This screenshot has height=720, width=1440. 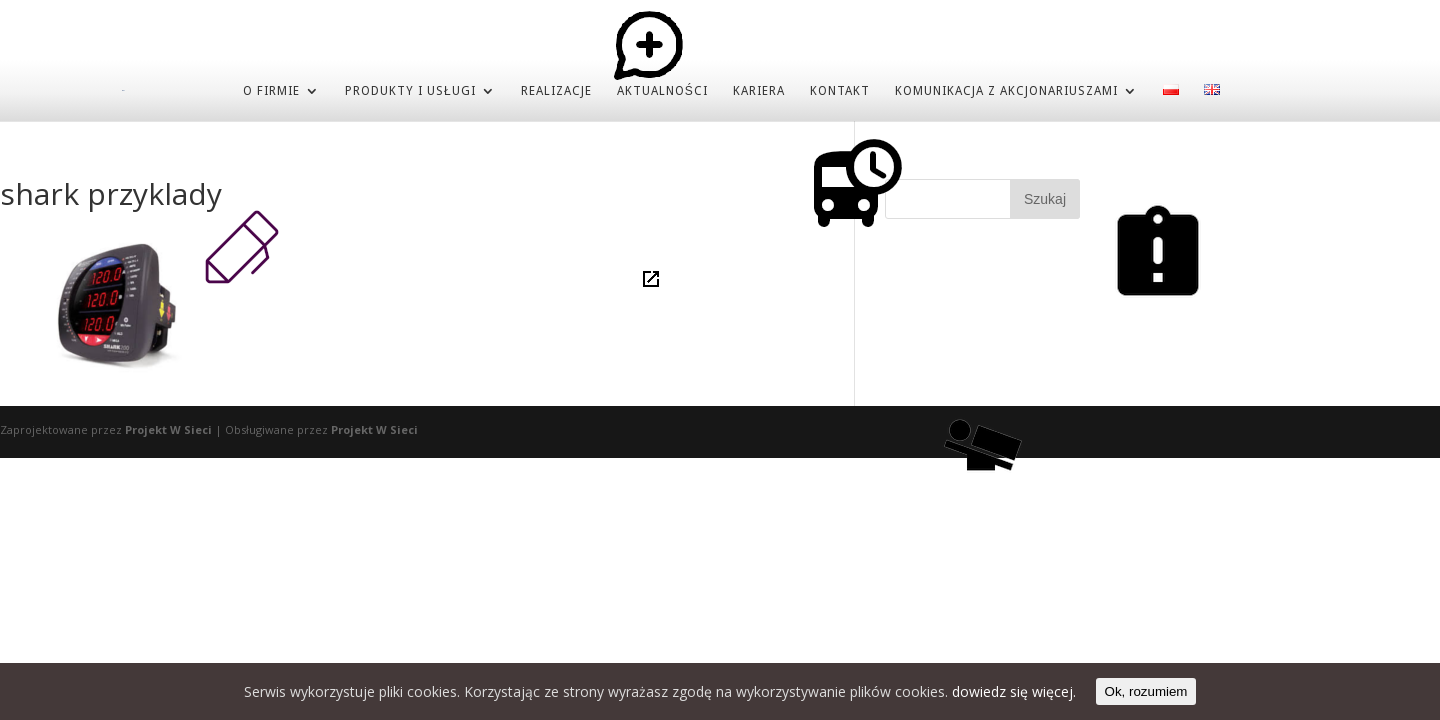 I want to click on open link in a new window or tab, so click(x=651, y=279).